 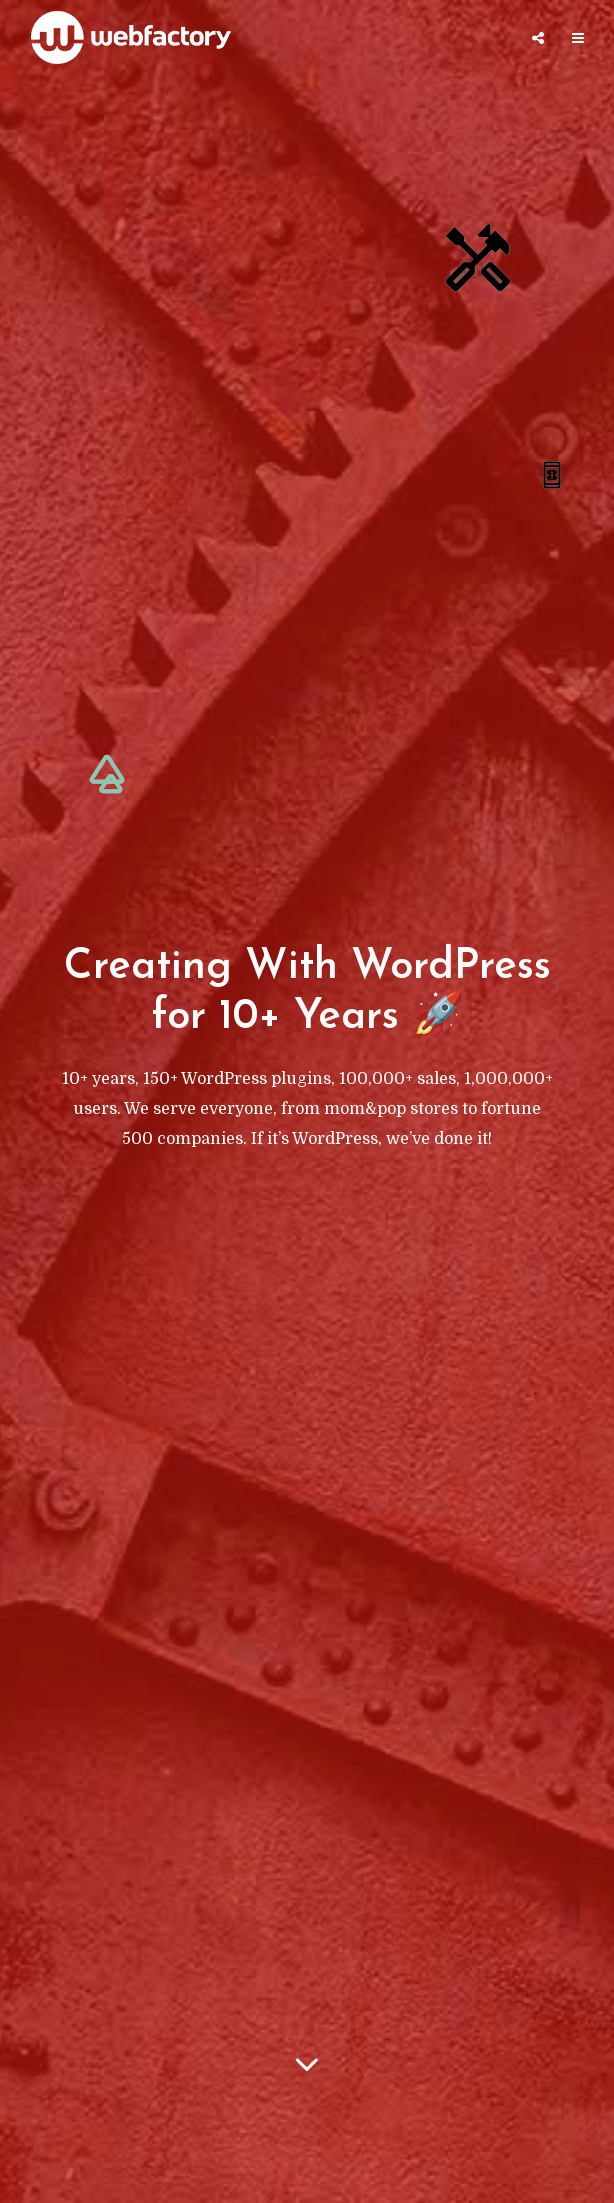 I want to click on access tools and settings, so click(x=478, y=259).